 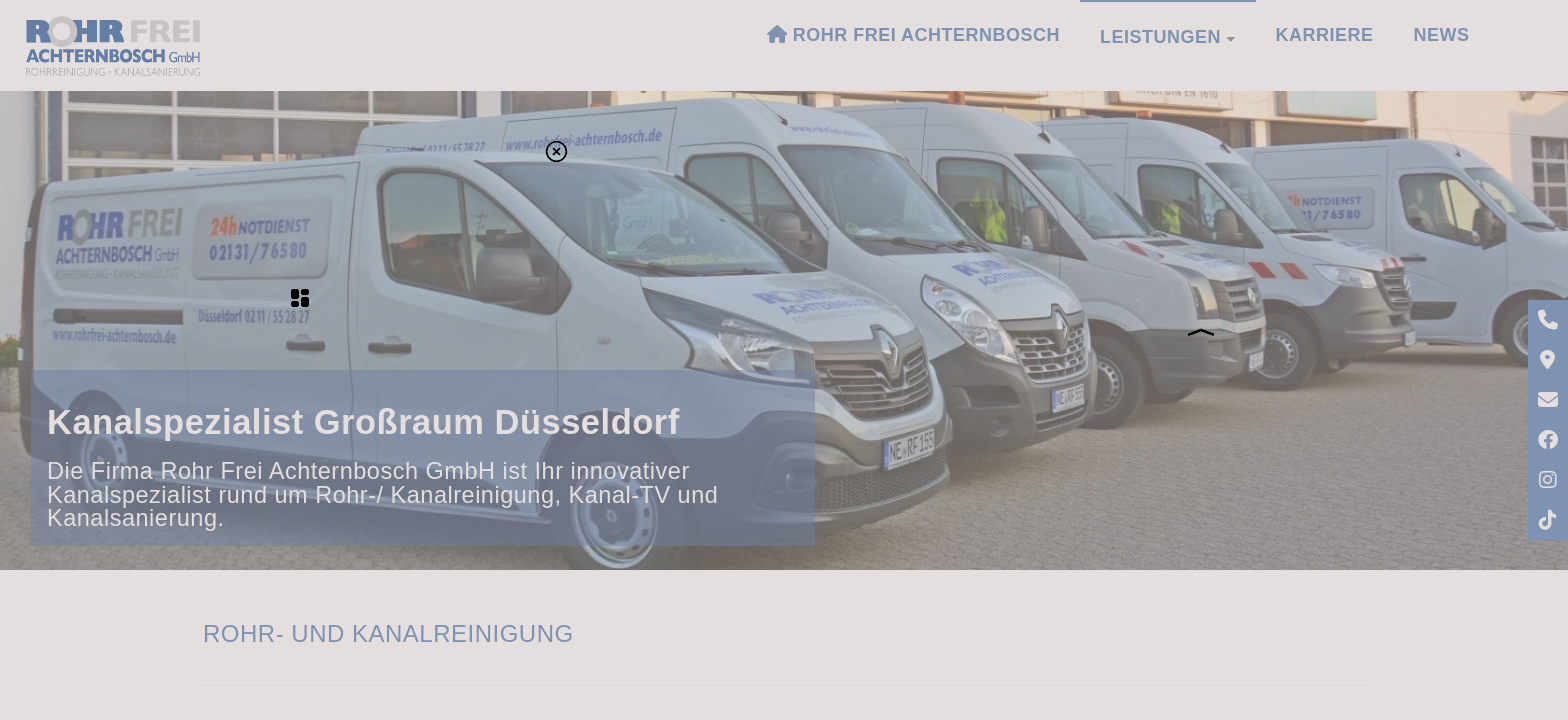 What do you see at coordinates (300, 298) in the screenshot?
I see `open dashboard view` at bounding box center [300, 298].